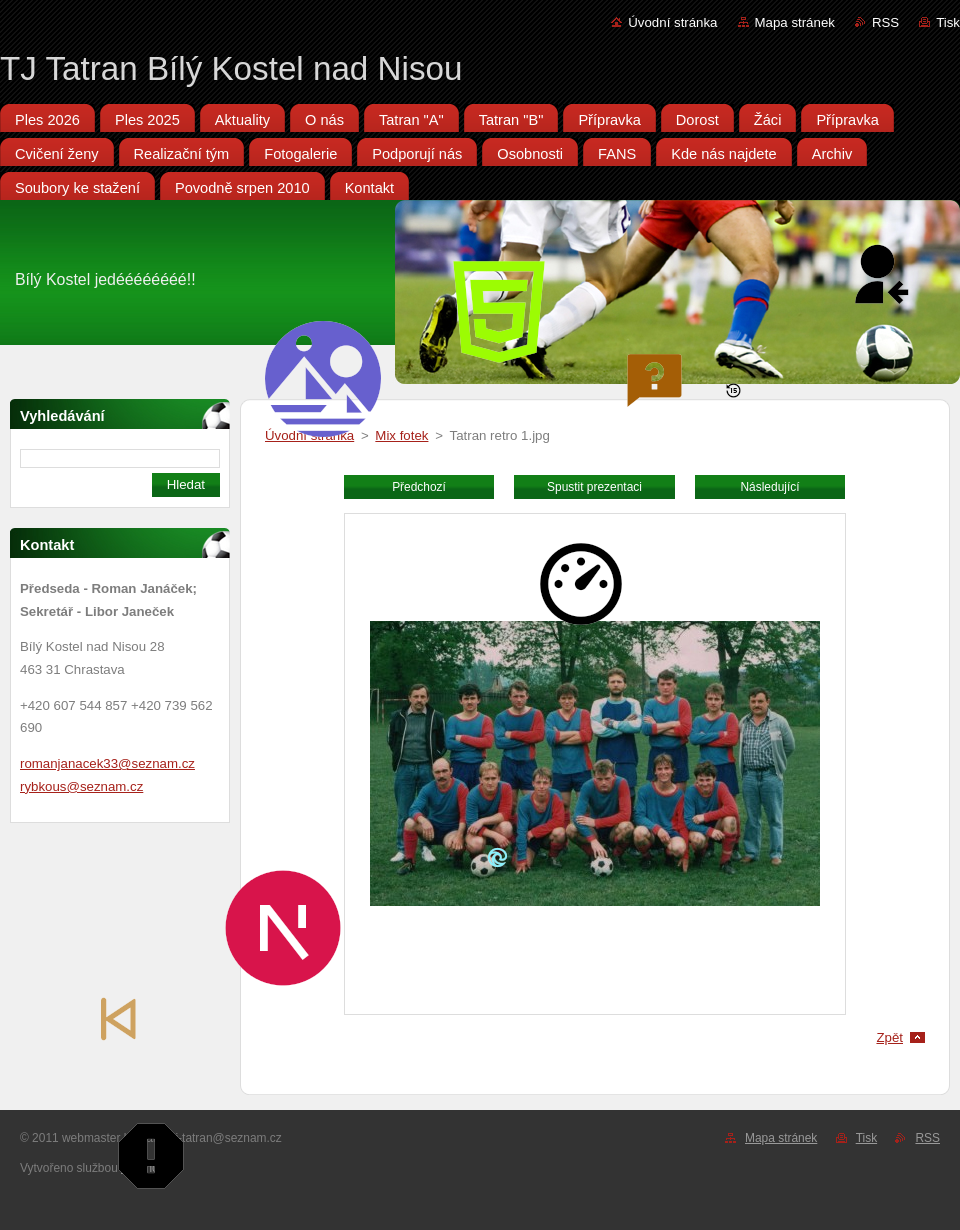 Image resolution: width=960 pixels, height=1230 pixels. What do you see at coordinates (581, 584) in the screenshot?
I see `access the dashboard` at bounding box center [581, 584].